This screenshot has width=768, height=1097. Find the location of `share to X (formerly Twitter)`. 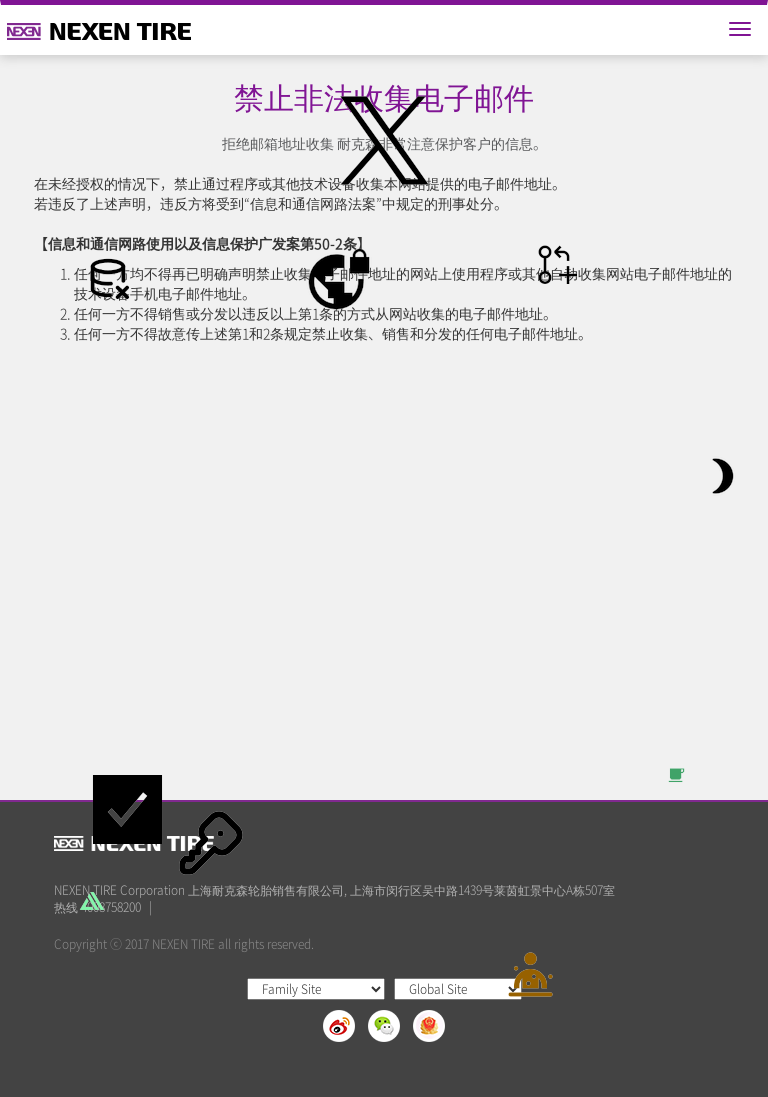

share to X (formerly Twitter) is located at coordinates (384, 140).